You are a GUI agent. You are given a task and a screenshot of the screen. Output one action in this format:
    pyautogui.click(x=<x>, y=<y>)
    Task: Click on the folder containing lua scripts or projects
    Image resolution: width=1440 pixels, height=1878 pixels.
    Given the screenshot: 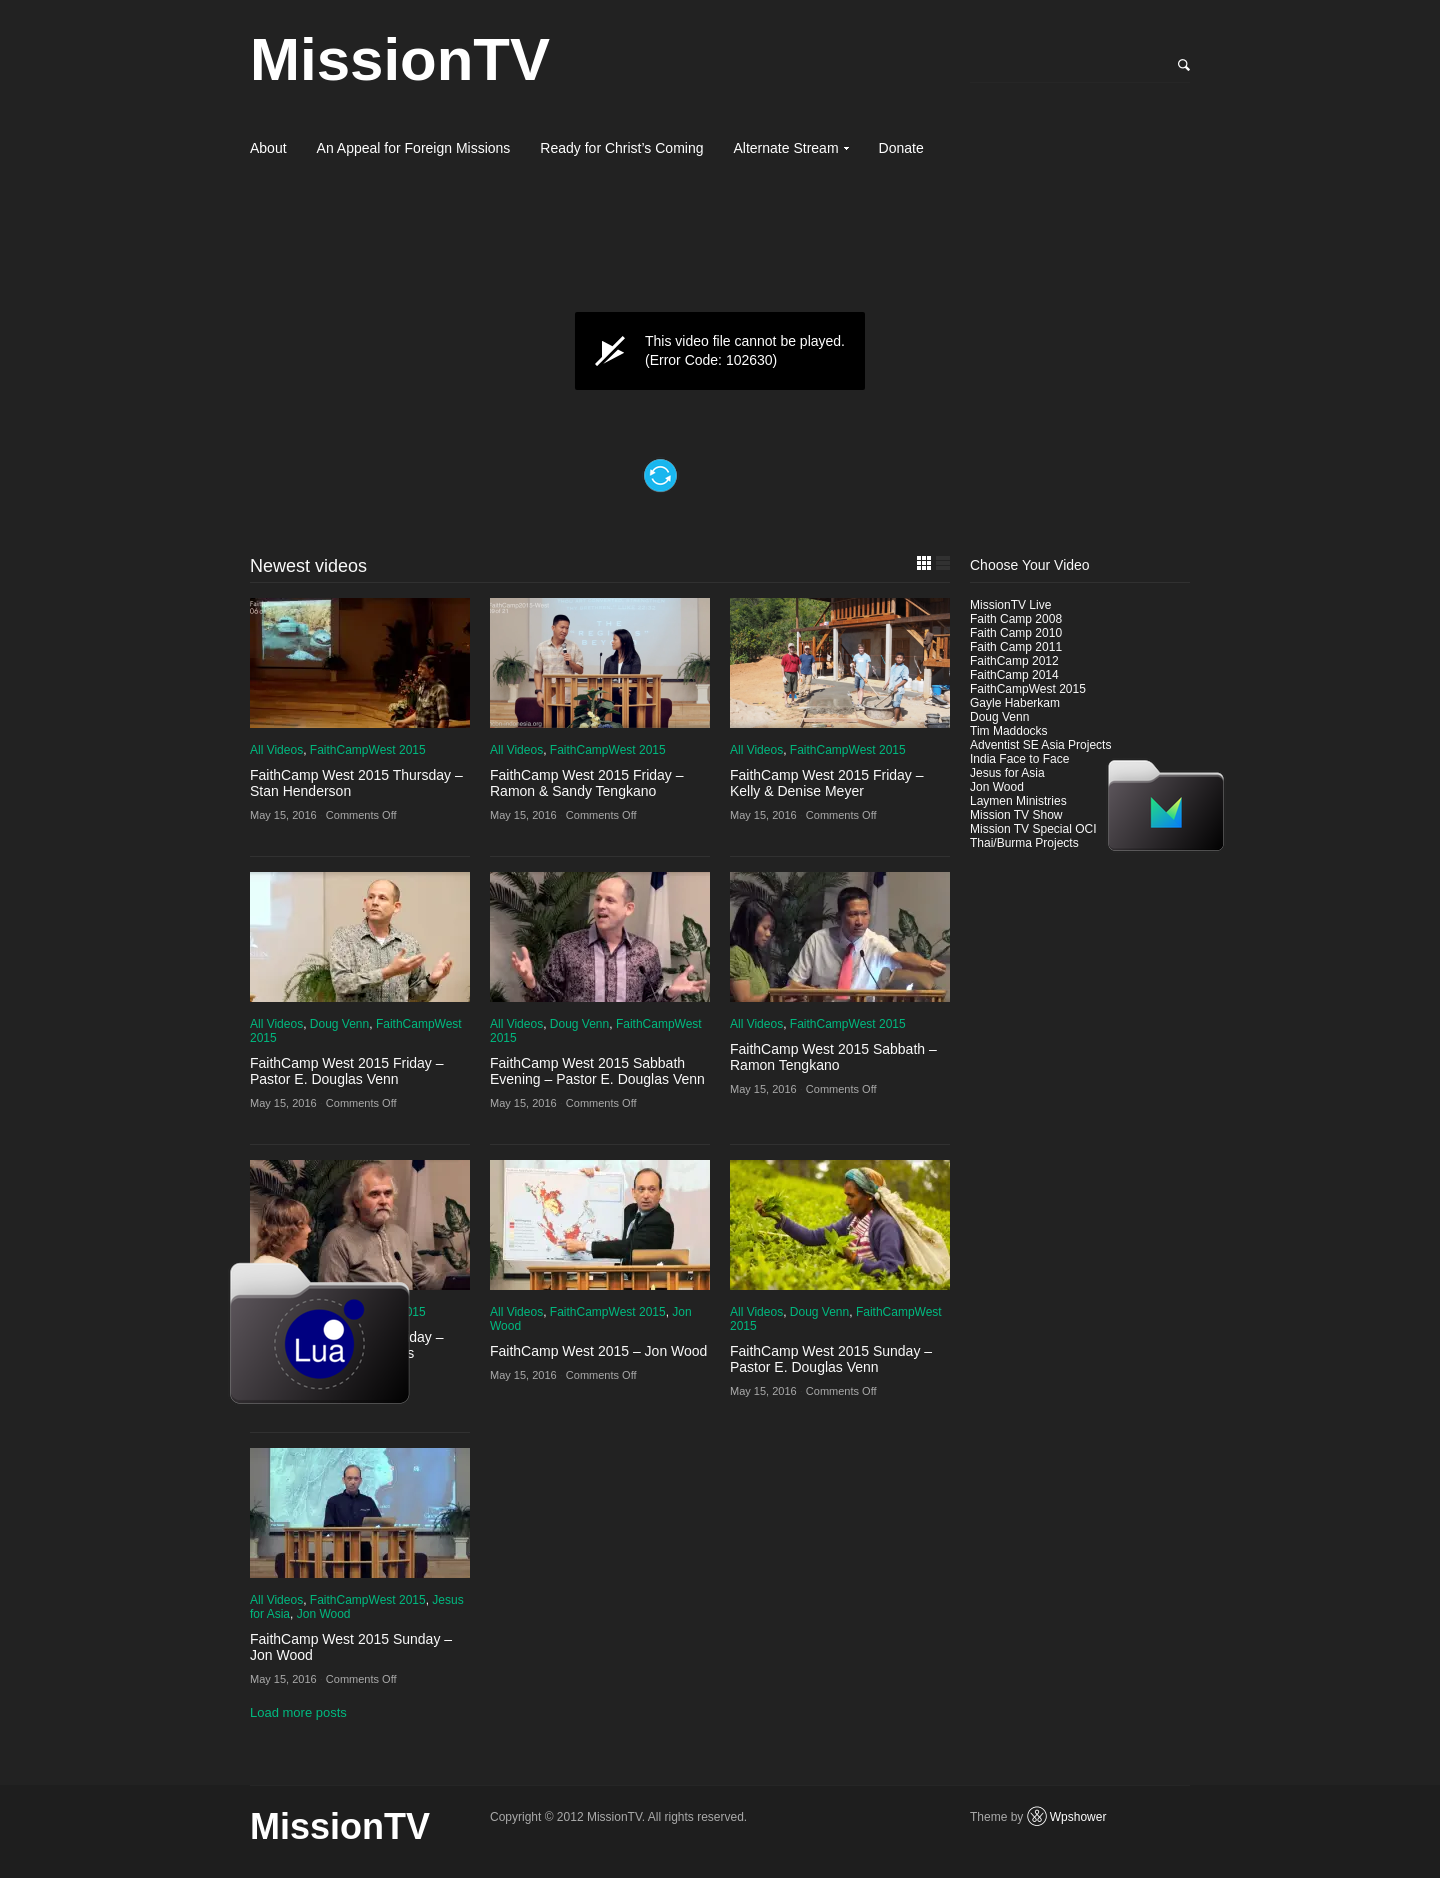 What is the action you would take?
    pyautogui.click(x=319, y=1338)
    